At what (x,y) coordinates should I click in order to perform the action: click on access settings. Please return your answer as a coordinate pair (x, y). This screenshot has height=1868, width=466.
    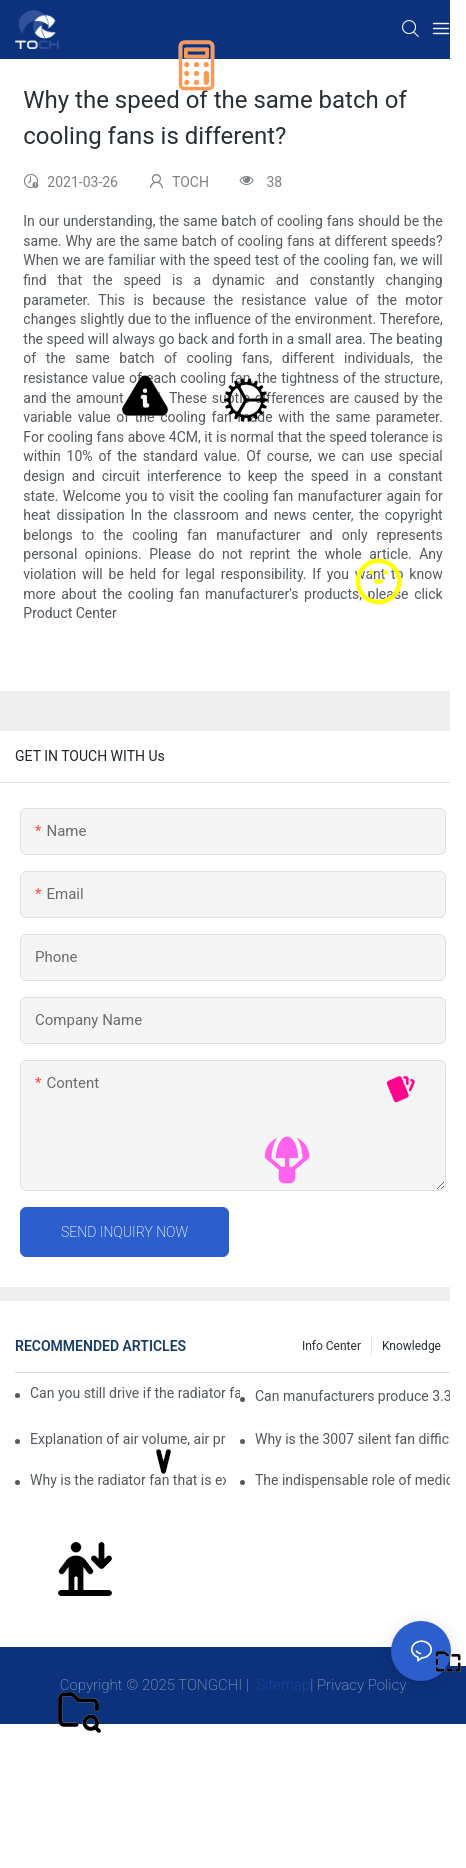
    Looking at the image, I should click on (246, 400).